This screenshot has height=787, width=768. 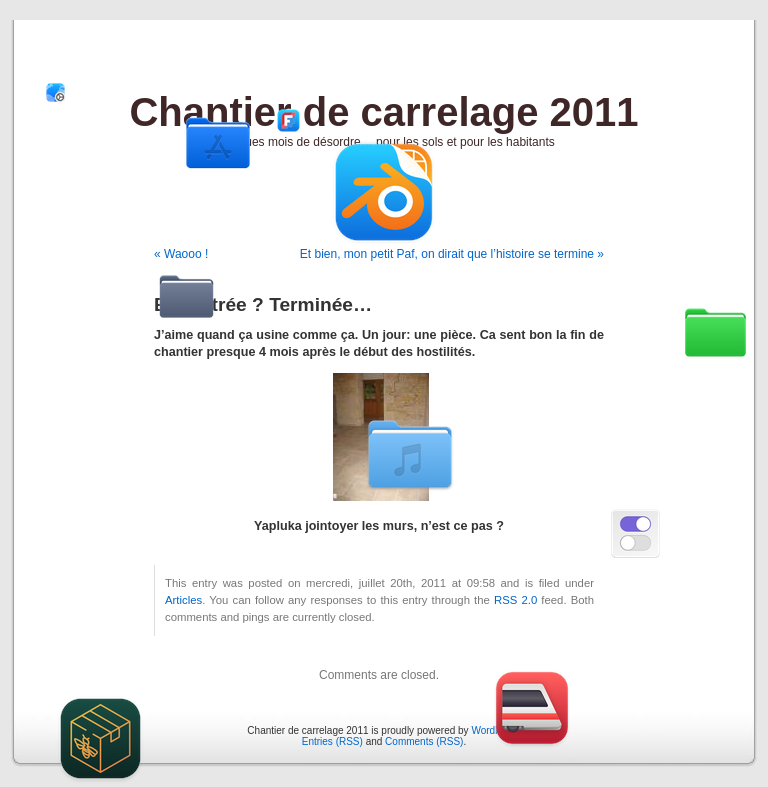 I want to click on open FreeCAD application, so click(x=288, y=120).